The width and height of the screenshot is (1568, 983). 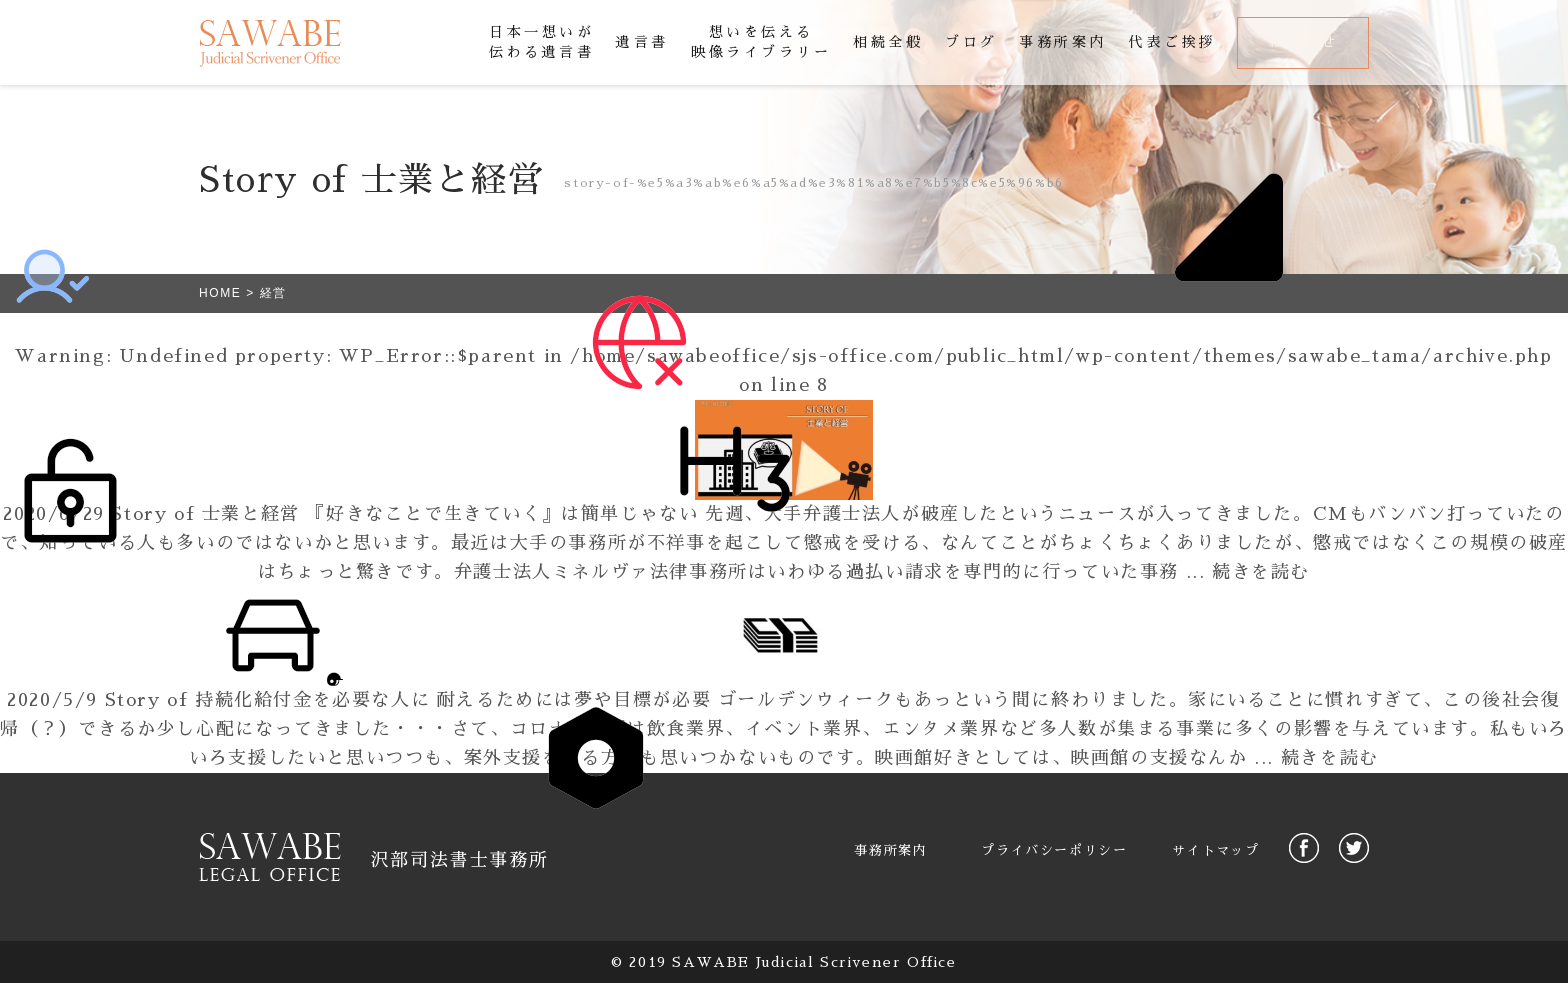 I want to click on access settings or configuration options, so click(x=596, y=758).